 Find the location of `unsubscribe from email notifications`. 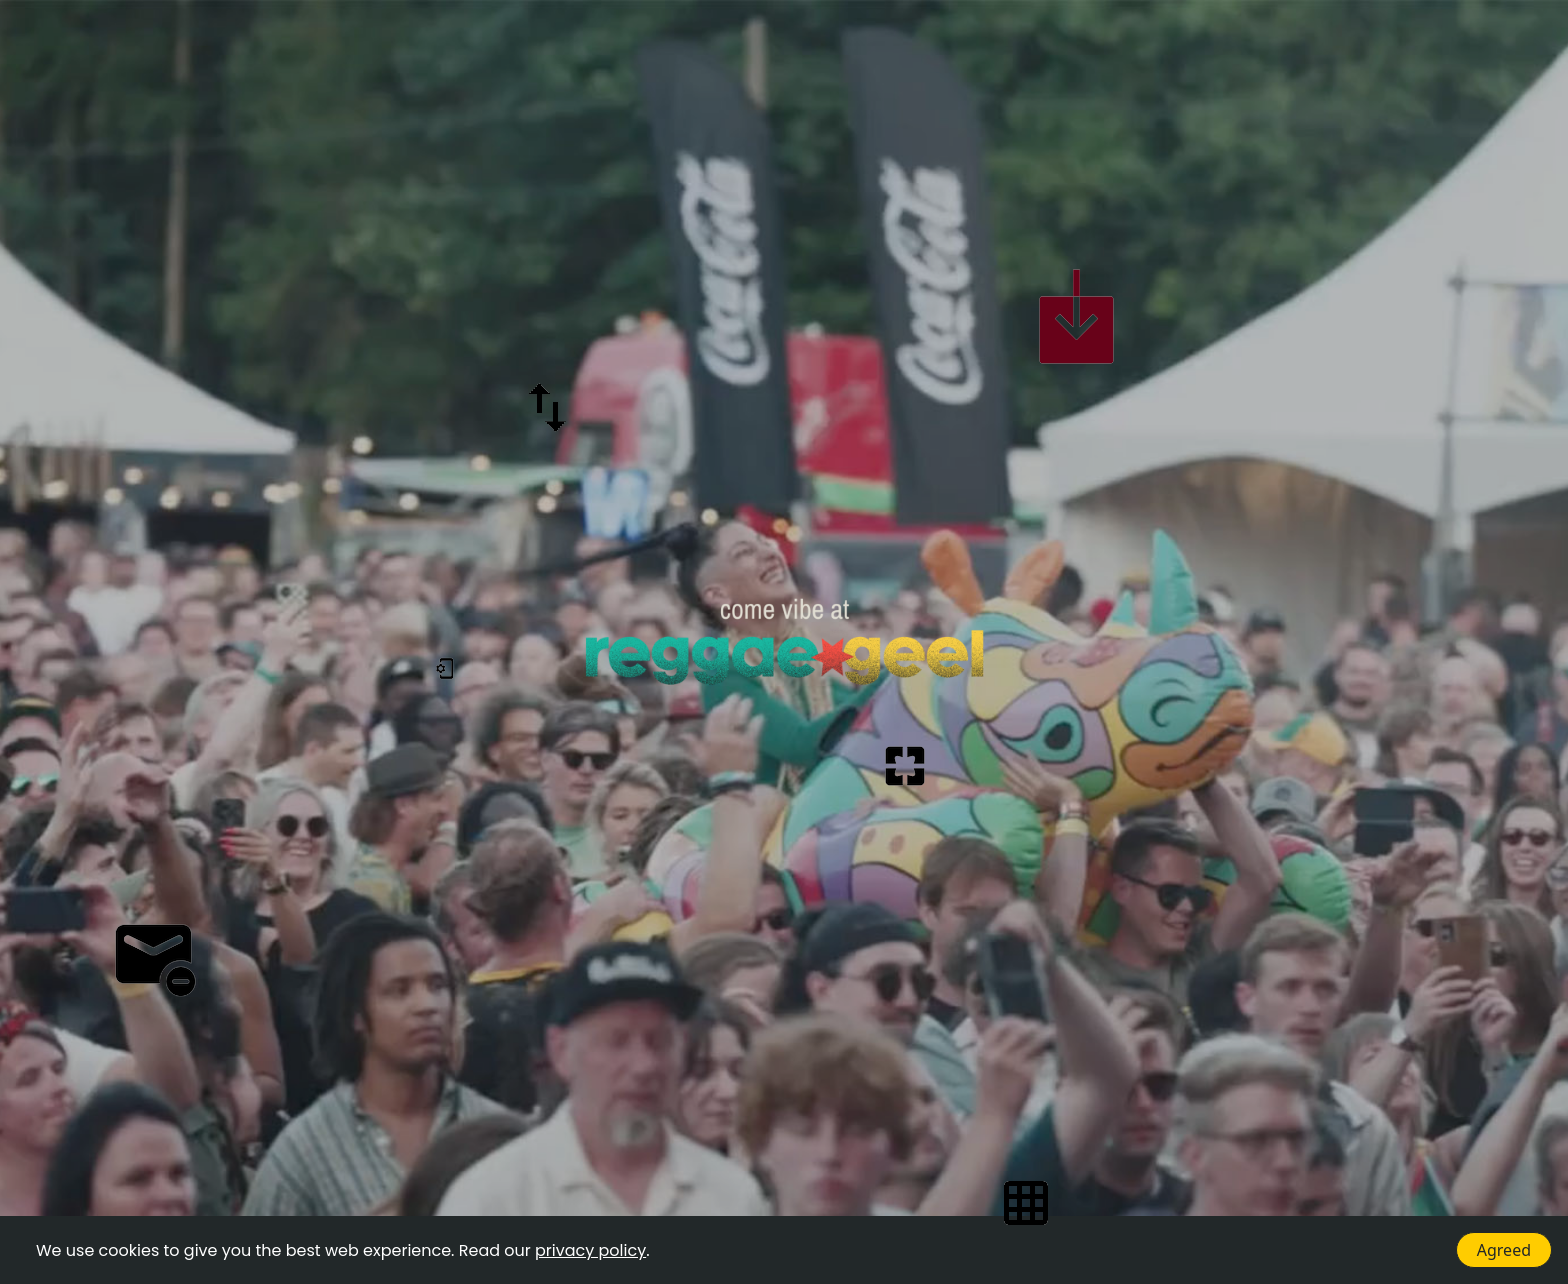

unsubscribe from email notifications is located at coordinates (153, 962).